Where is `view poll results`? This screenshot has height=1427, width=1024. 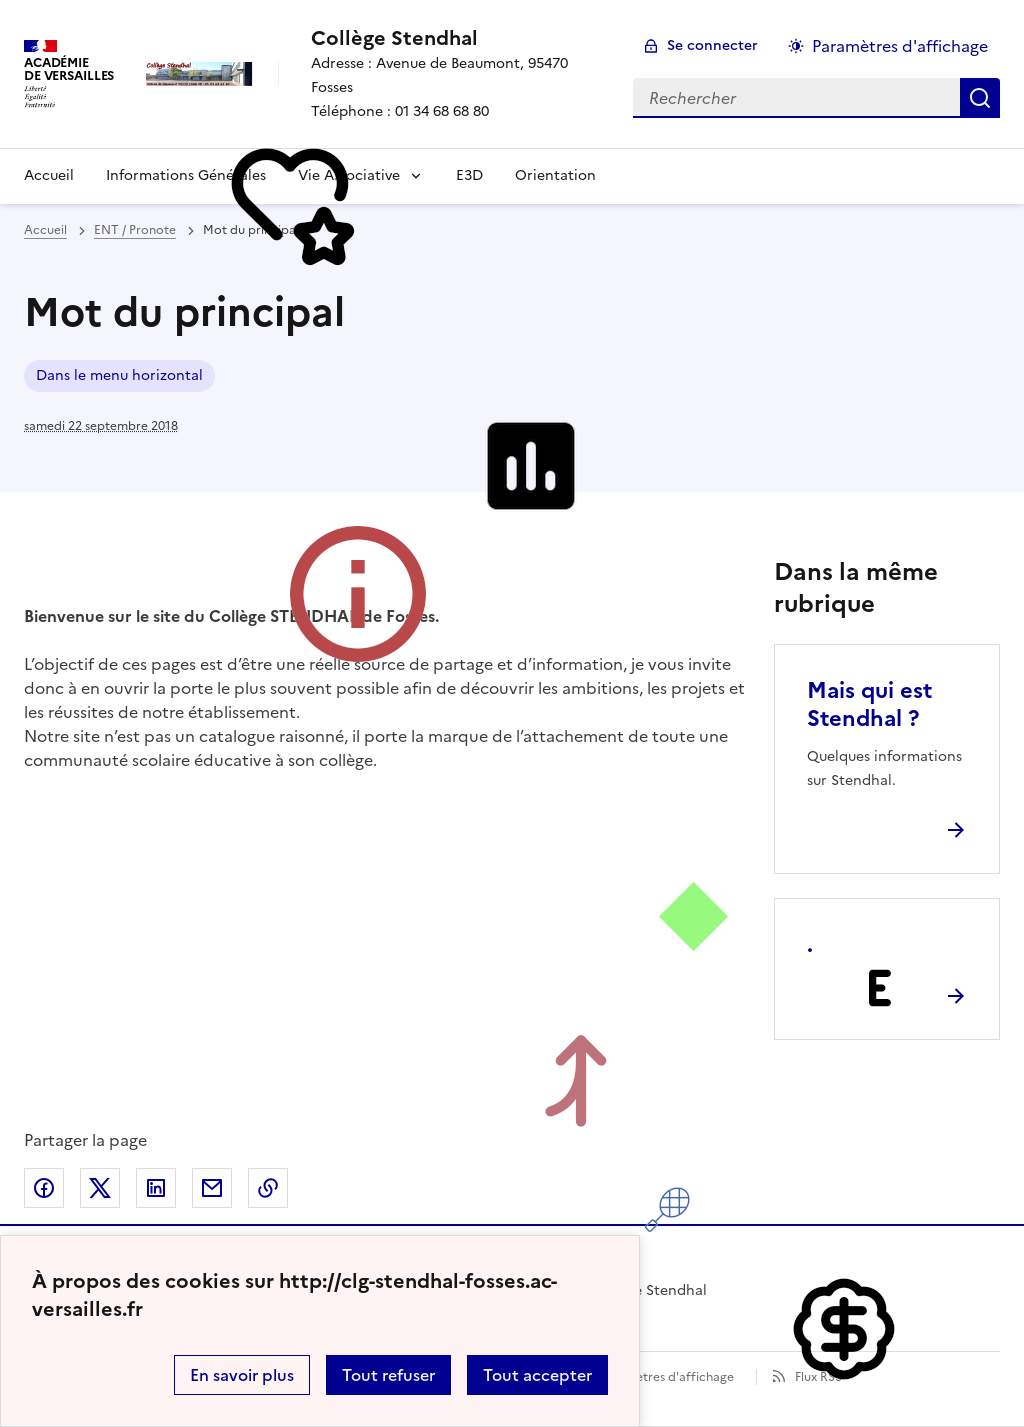
view poll results is located at coordinates (531, 466).